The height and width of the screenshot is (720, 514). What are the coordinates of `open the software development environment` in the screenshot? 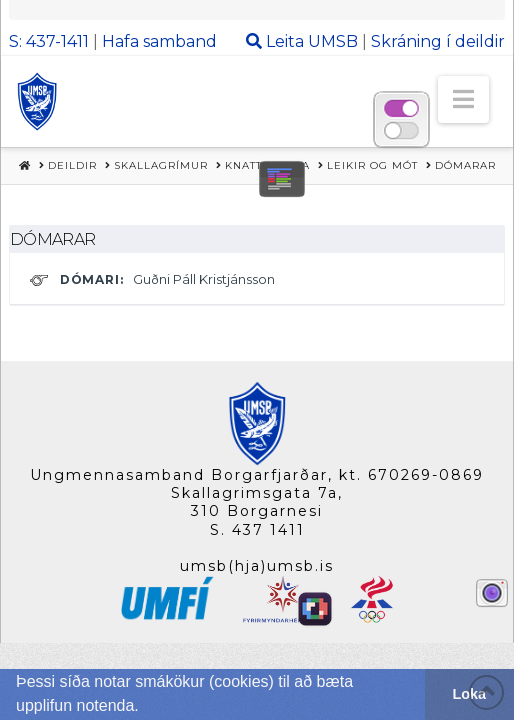 It's located at (282, 179).